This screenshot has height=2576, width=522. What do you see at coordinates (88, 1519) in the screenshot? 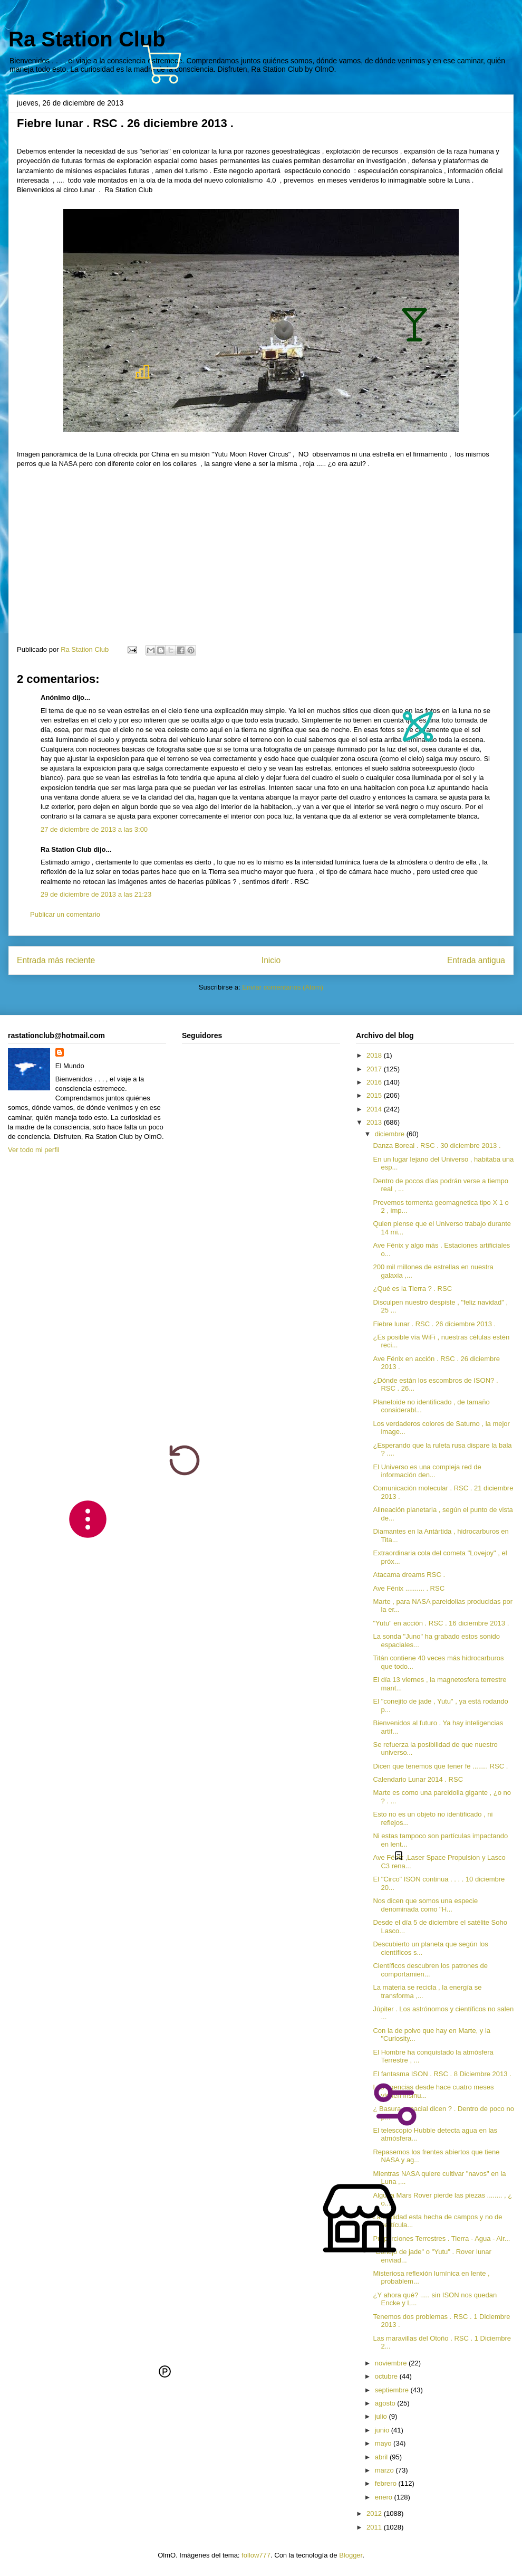
I see `open more options menu` at bounding box center [88, 1519].